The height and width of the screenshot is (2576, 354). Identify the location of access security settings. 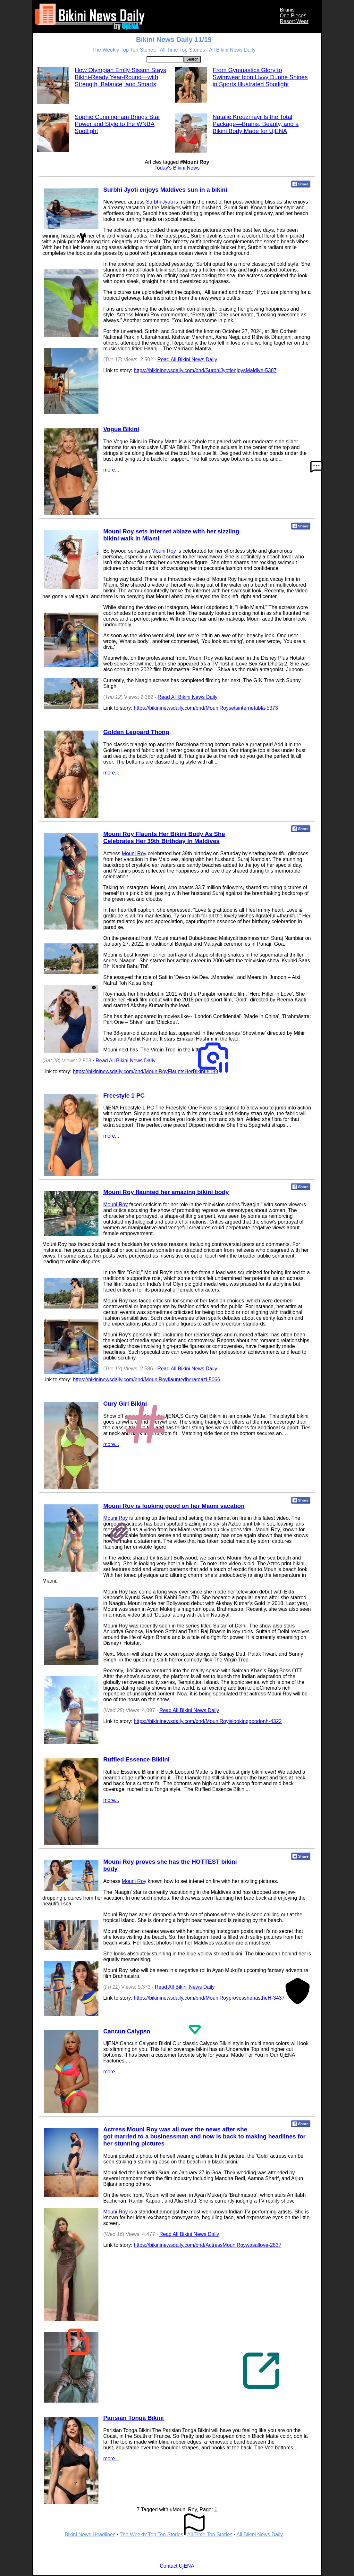
(298, 1991).